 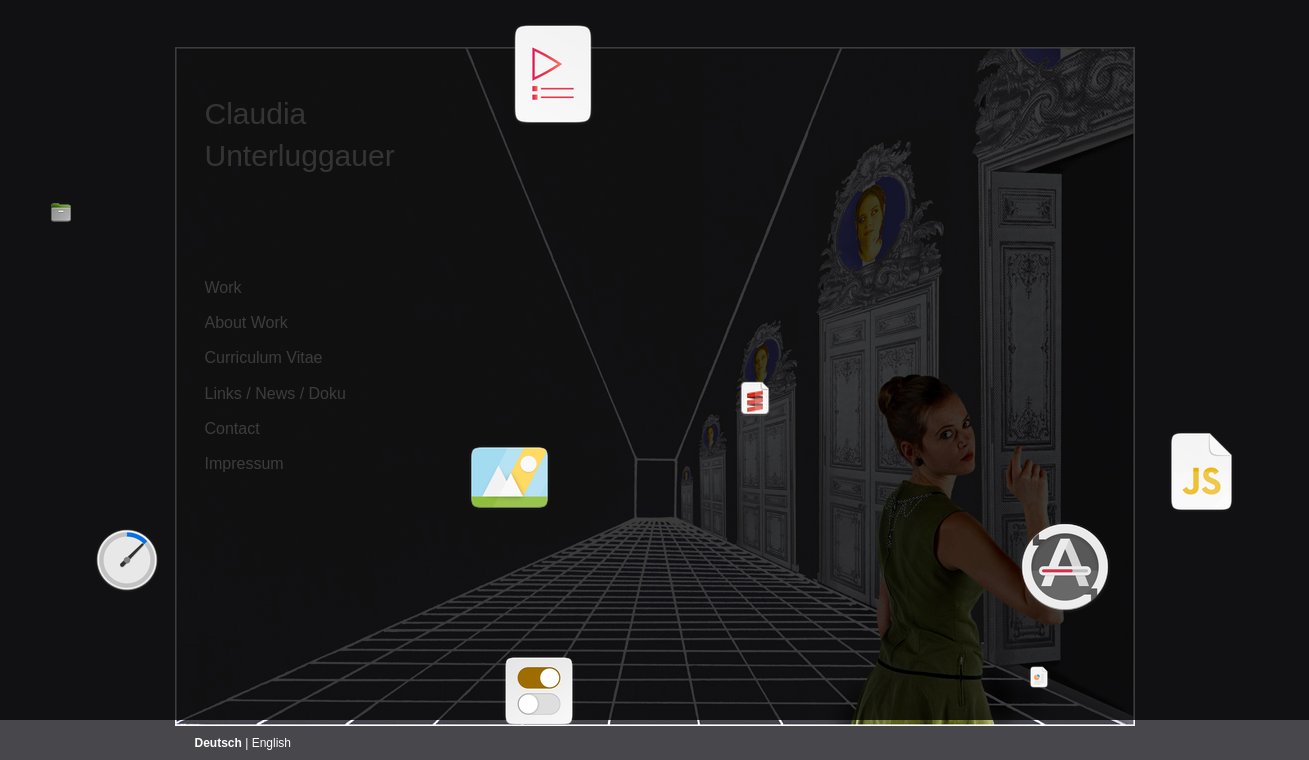 What do you see at coordinates (509, 477) in the screenshot?
I see `open the photos app` at bounding box center [509, 477].